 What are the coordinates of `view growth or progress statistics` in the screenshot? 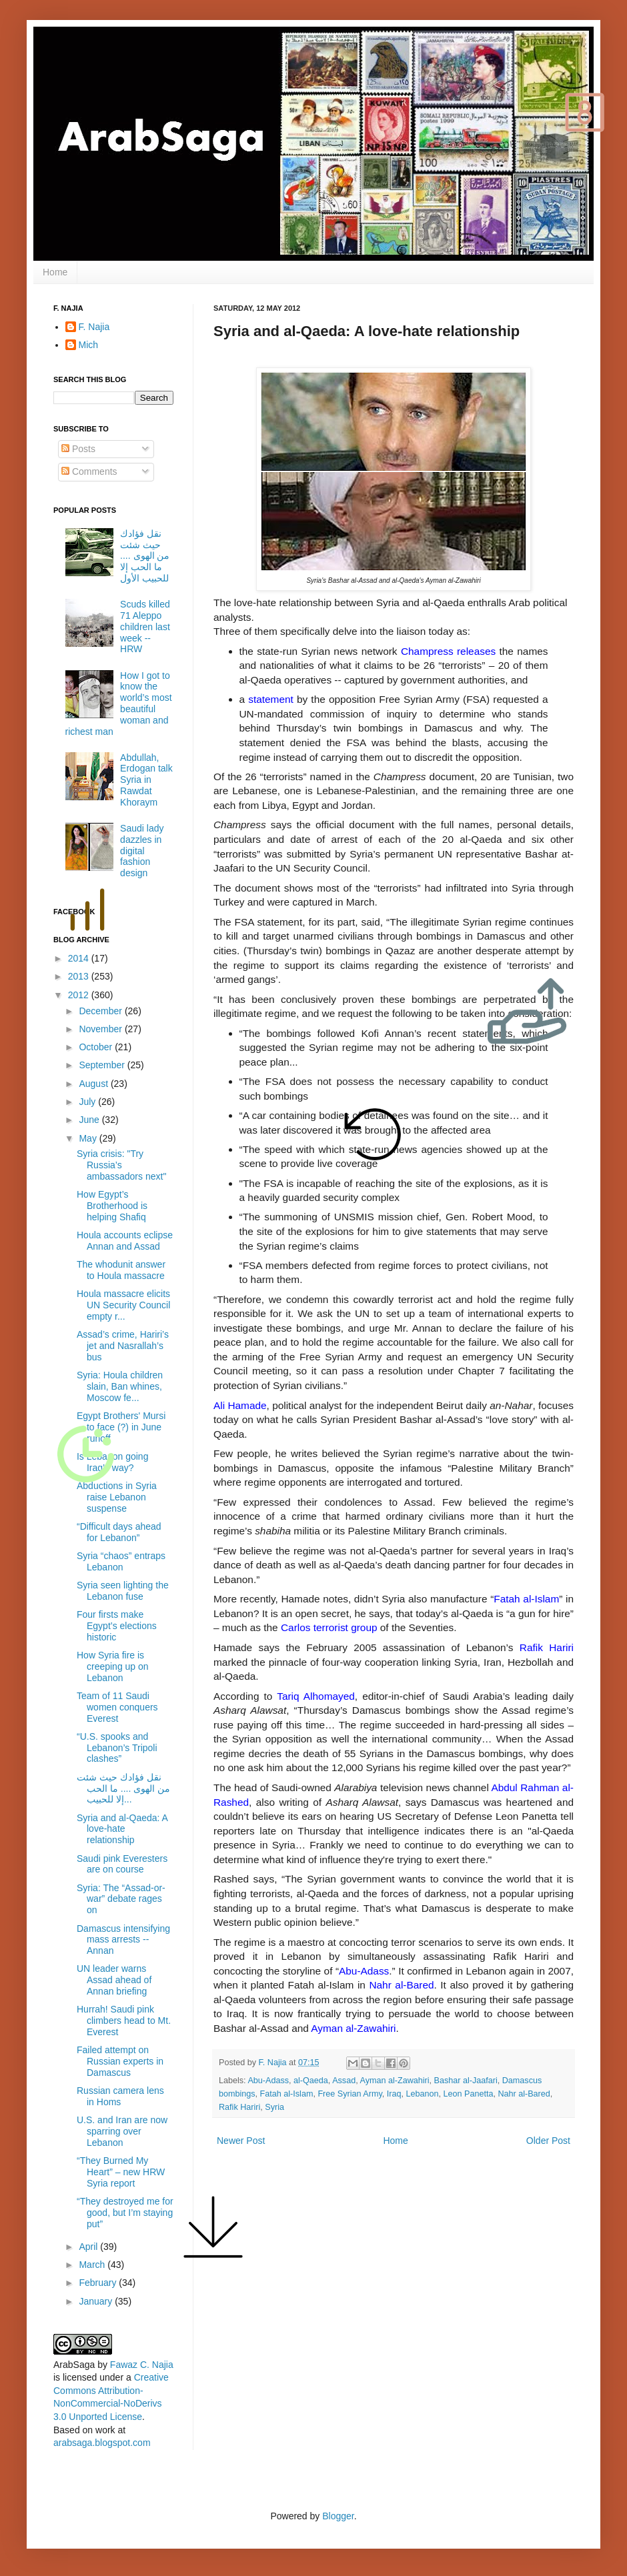 It's located at (87, 910).